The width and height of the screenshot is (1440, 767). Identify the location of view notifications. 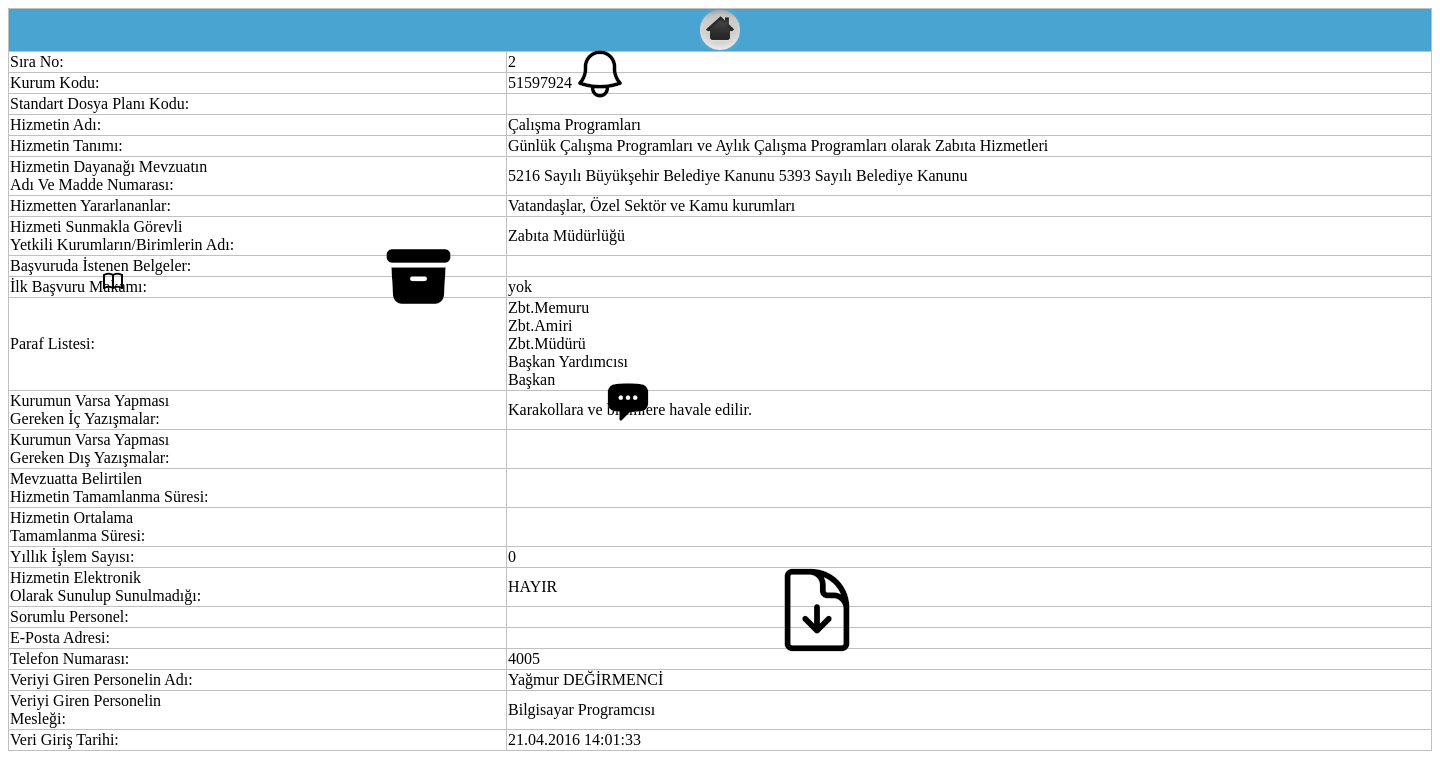
(600, 74).